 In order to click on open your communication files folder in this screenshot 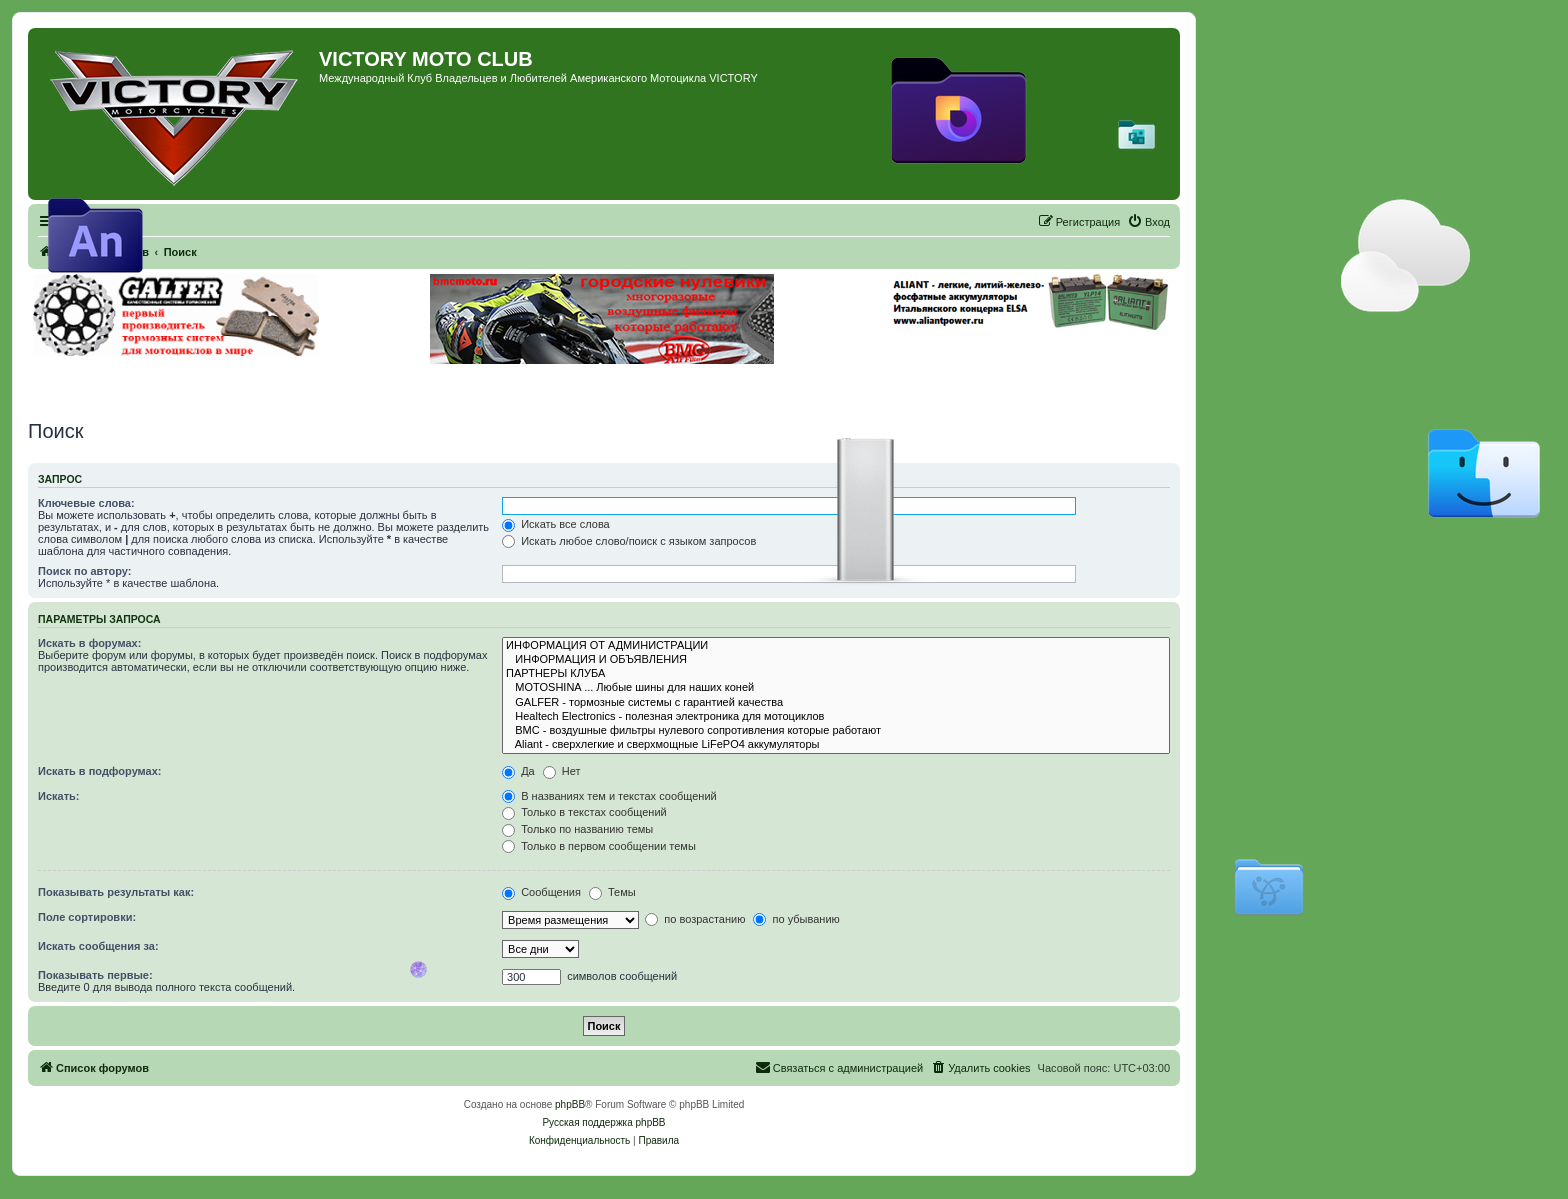, I will do `click(1269, 887)`.